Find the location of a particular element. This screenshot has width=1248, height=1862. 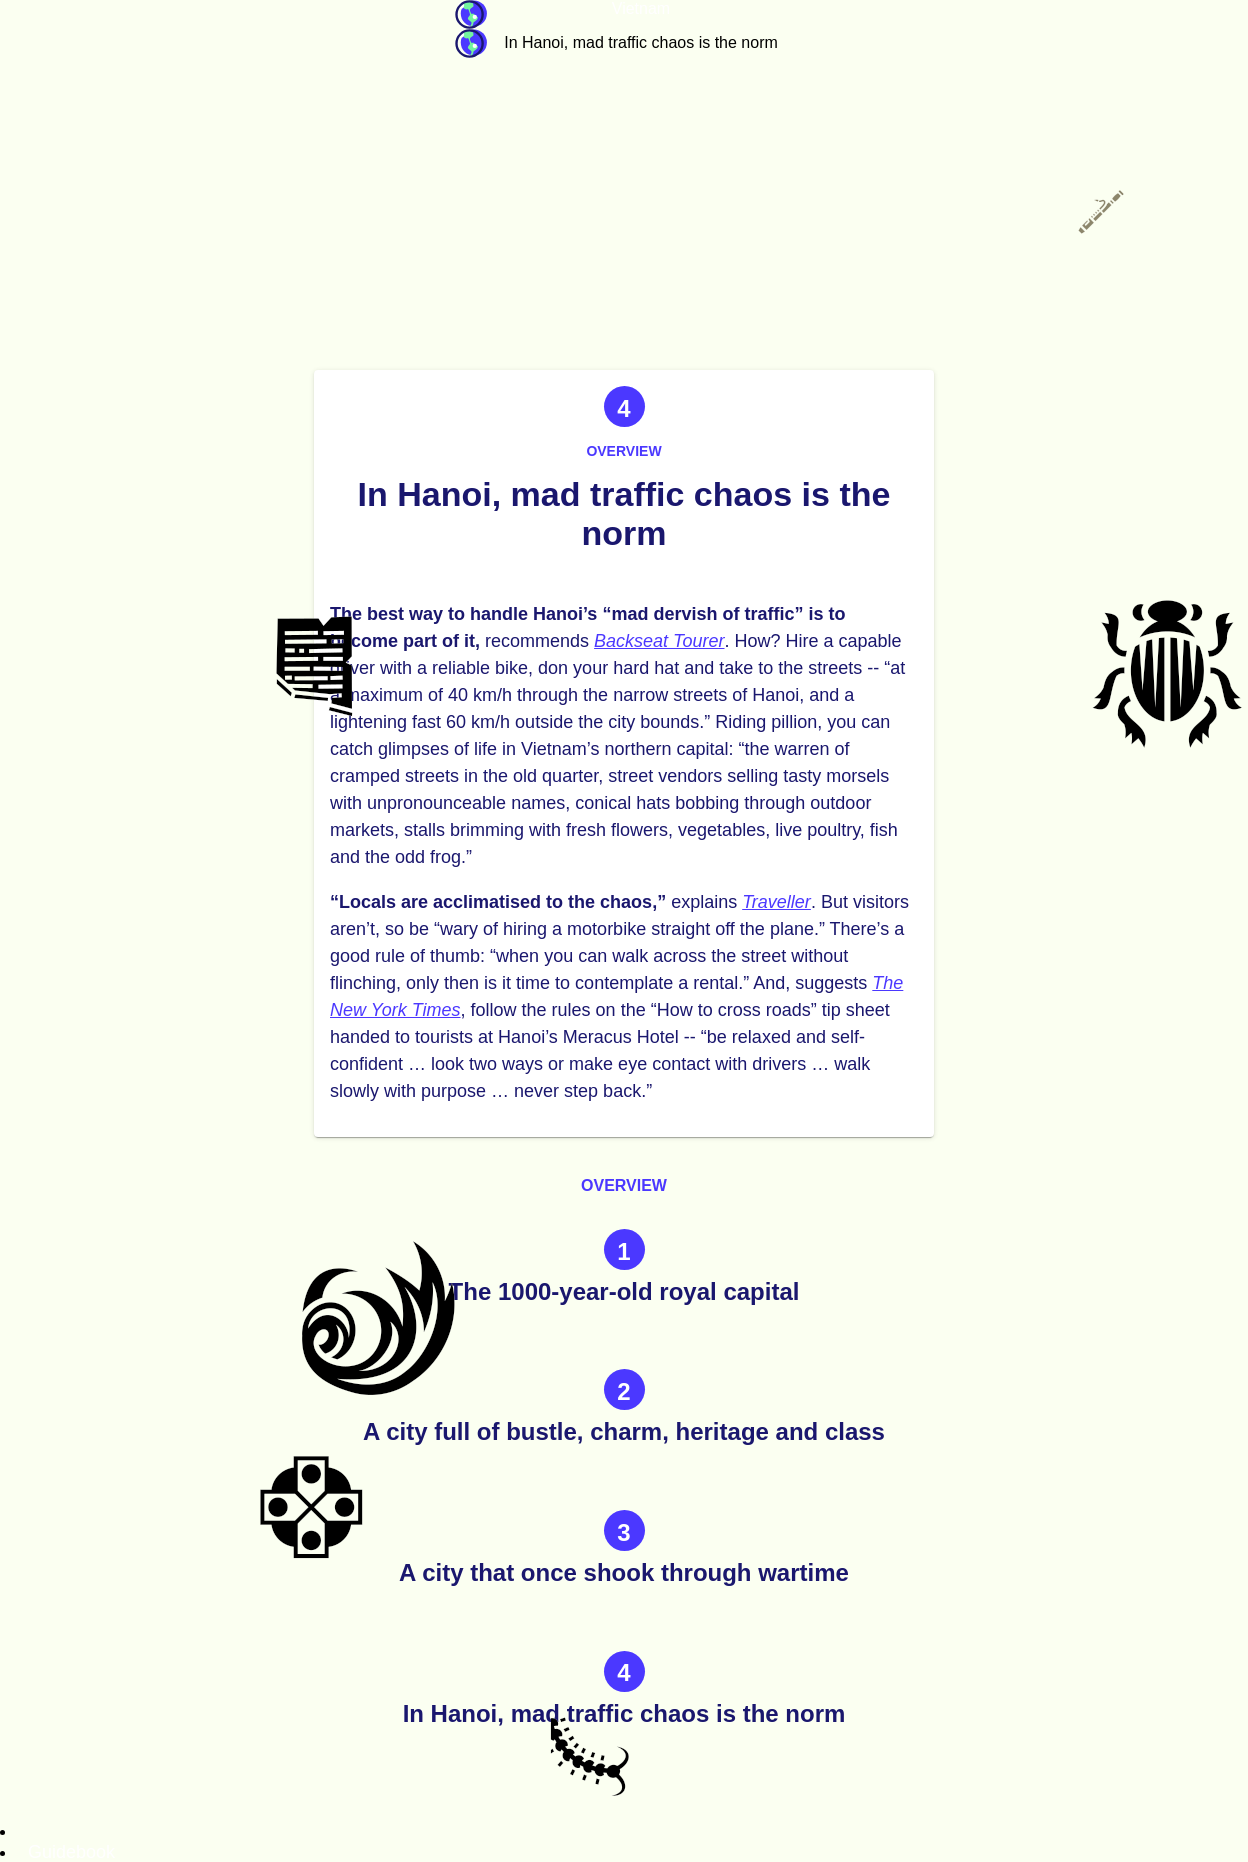

egyptian or ancient history themed game element is located at coordinates (1167, 674).